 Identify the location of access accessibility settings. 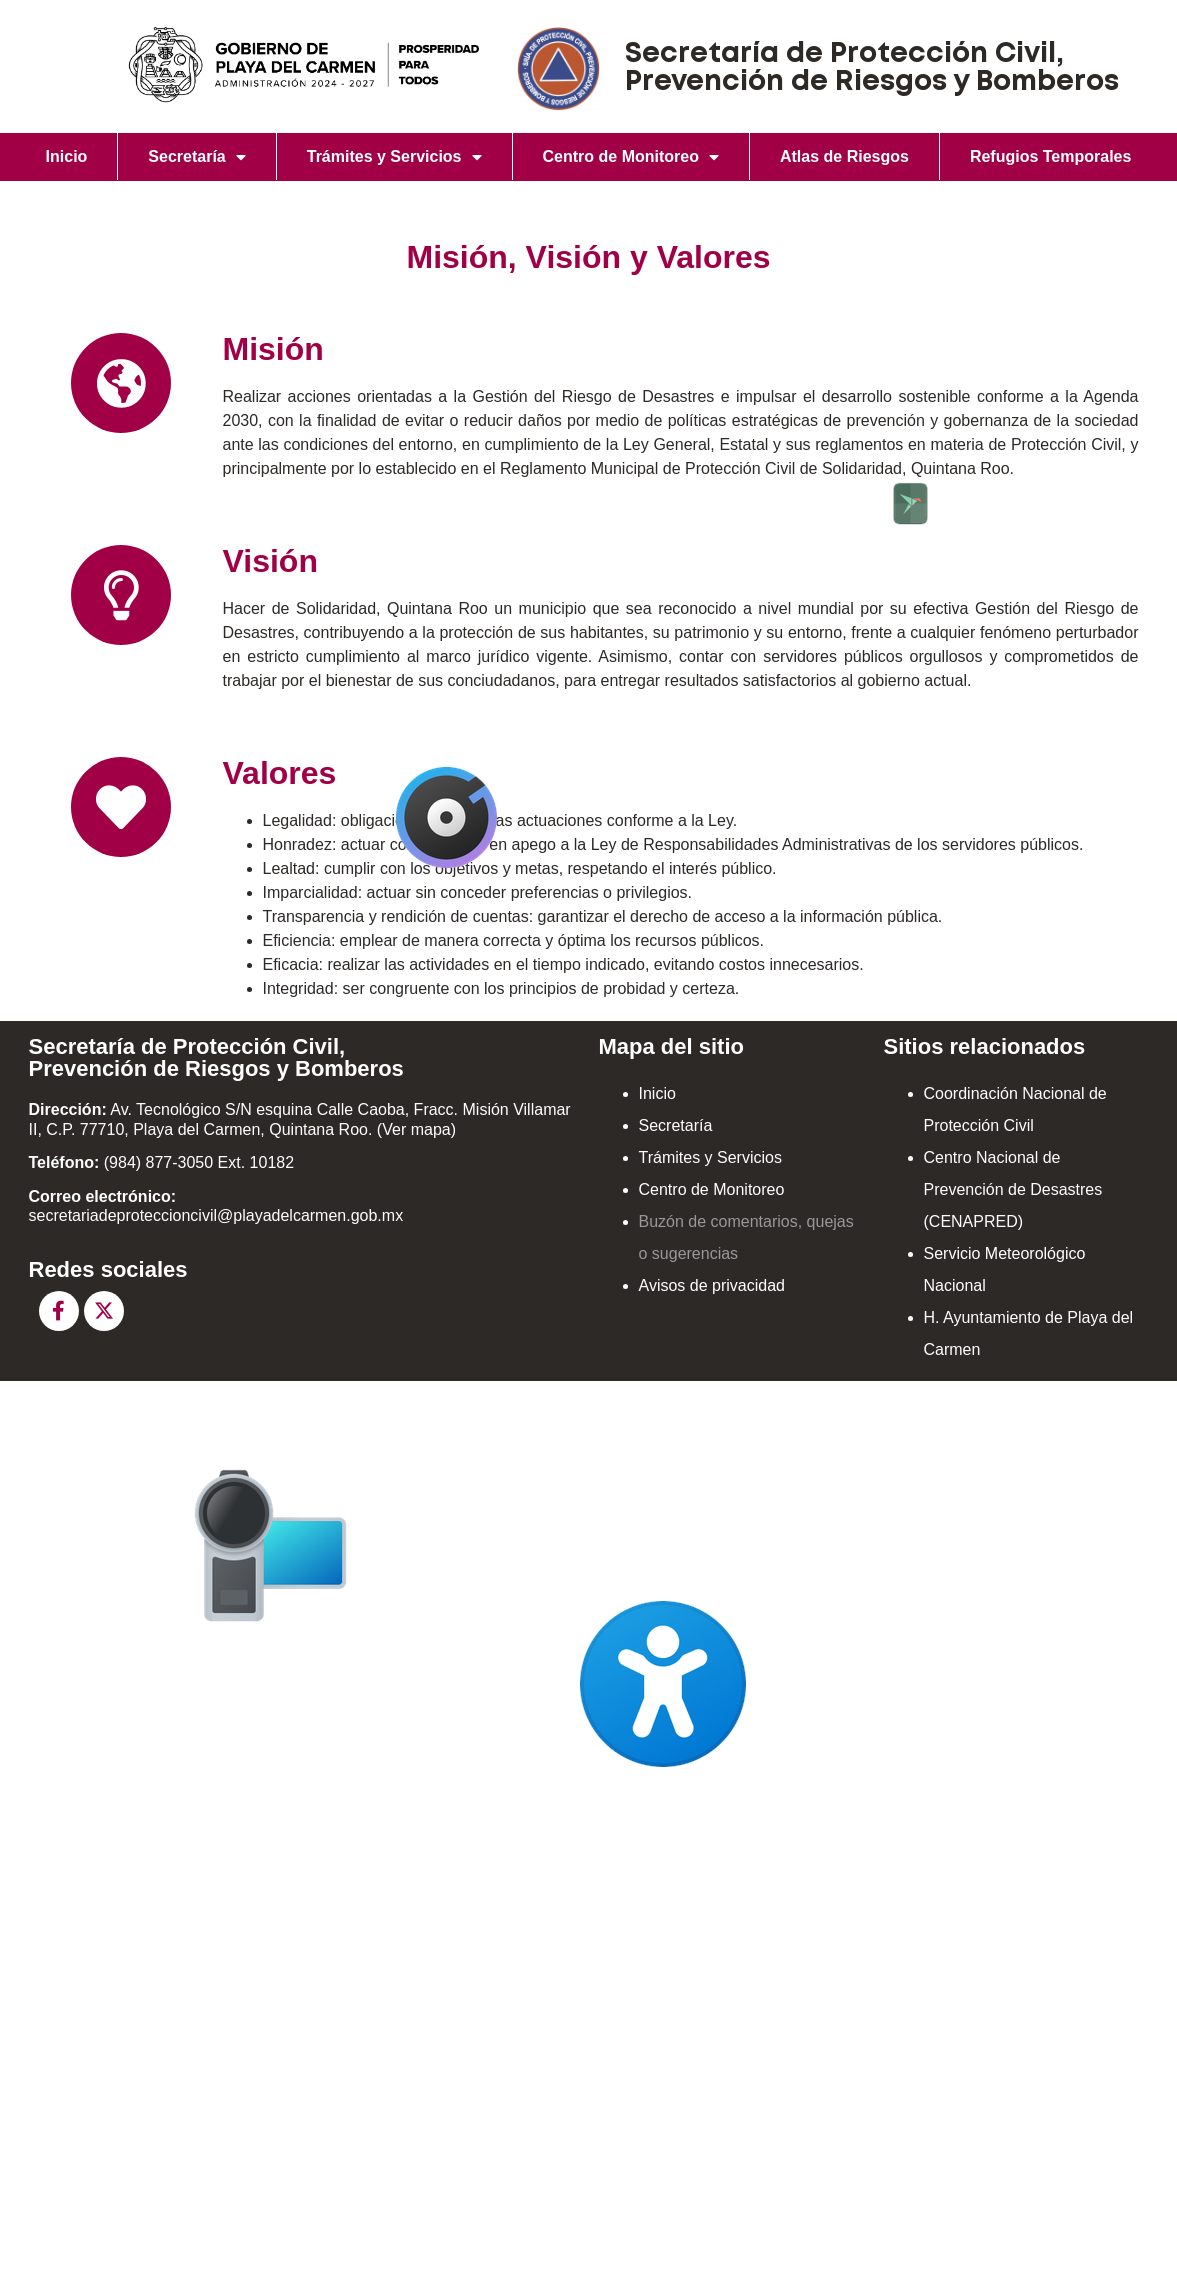
(663, 1684).